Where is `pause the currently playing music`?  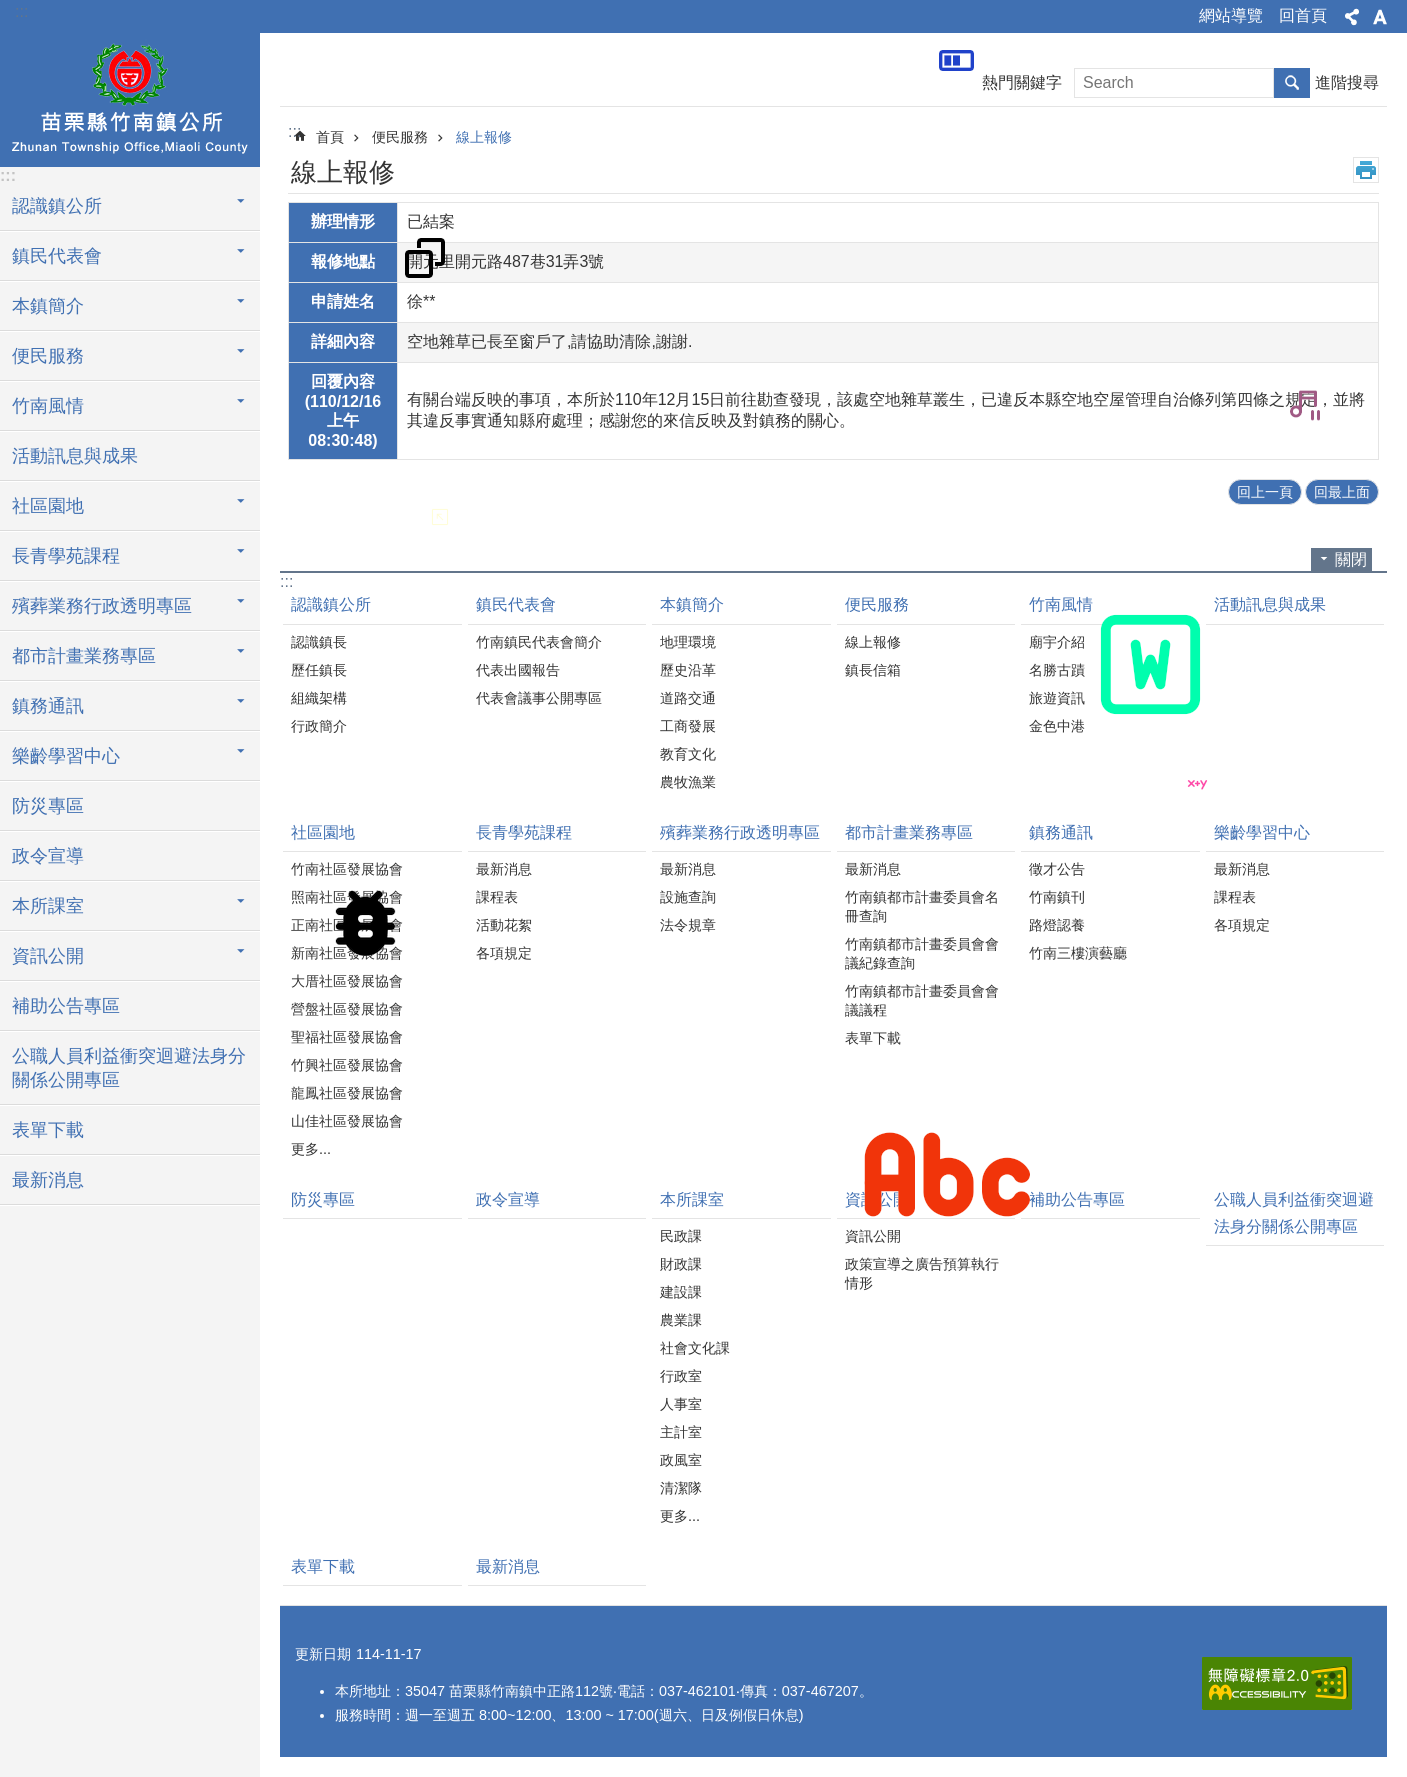
pause the currently playing music is located at coordinates (1305, 404).